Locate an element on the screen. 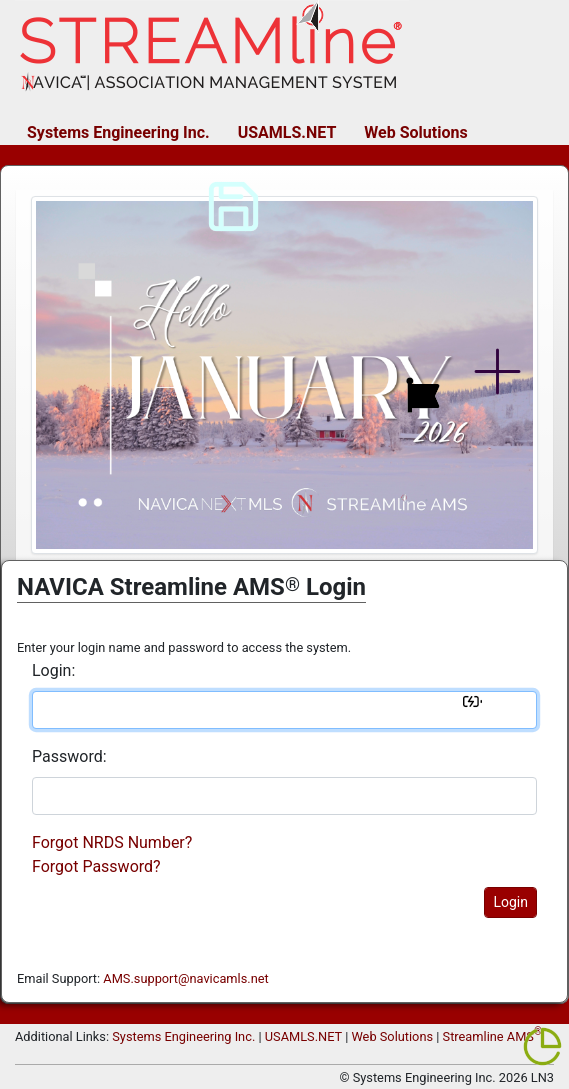 The height and width of the screenshot is (1089, 569). indicates device is currently charging is located at coordinates (472, 701).